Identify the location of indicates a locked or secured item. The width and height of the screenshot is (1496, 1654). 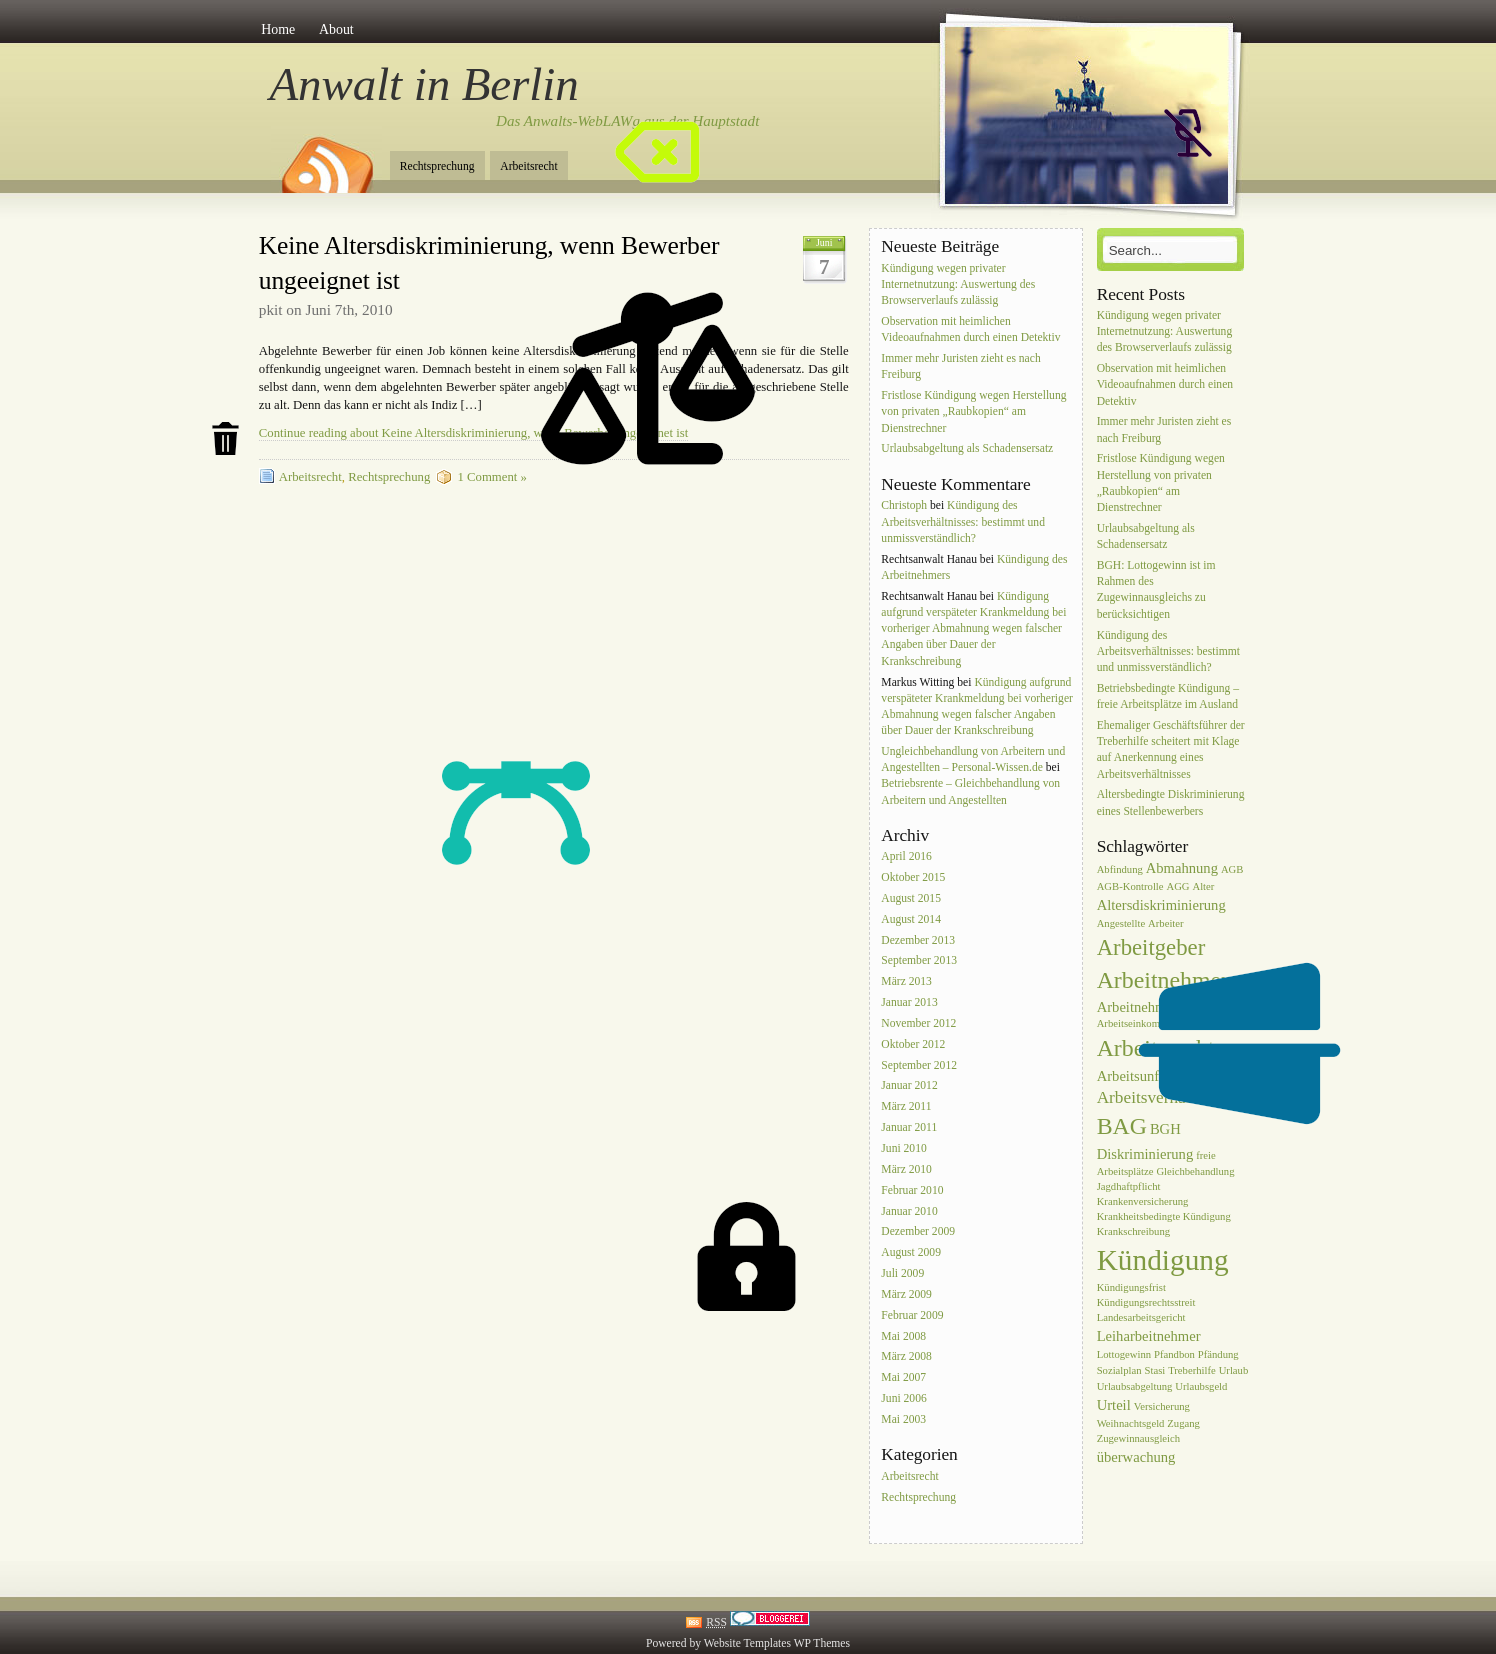
(746, 1256).